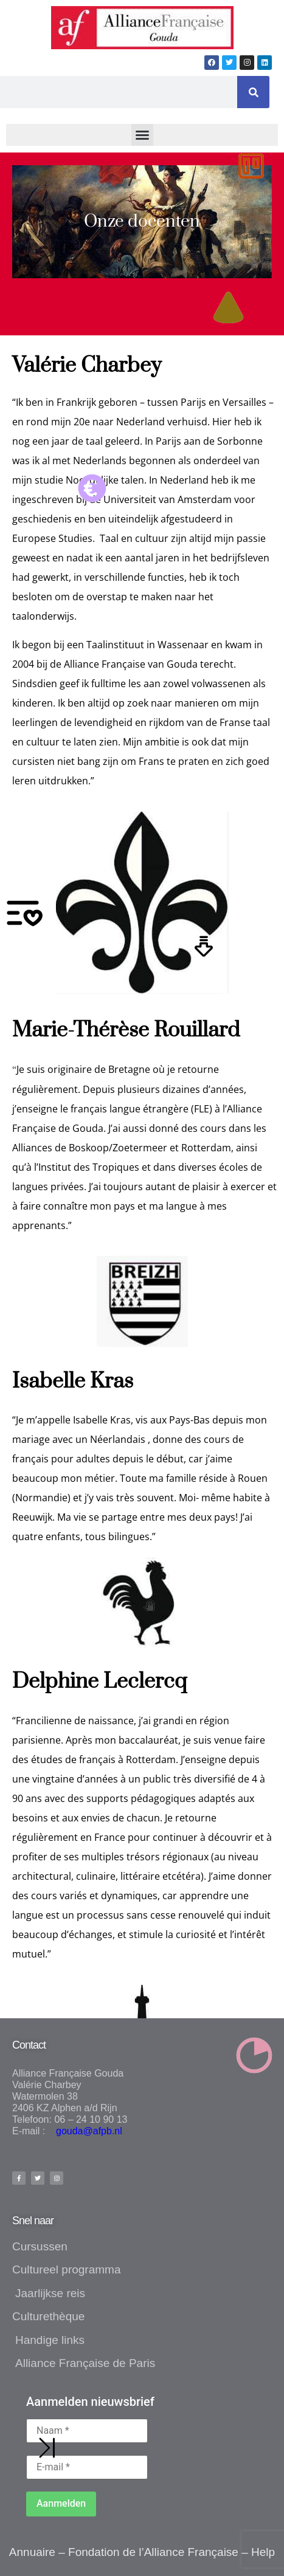 The image size is (284, 2576). Describe the element at coordinates (204, 947) in the screenshot. I see `download all items in queue` at that location.